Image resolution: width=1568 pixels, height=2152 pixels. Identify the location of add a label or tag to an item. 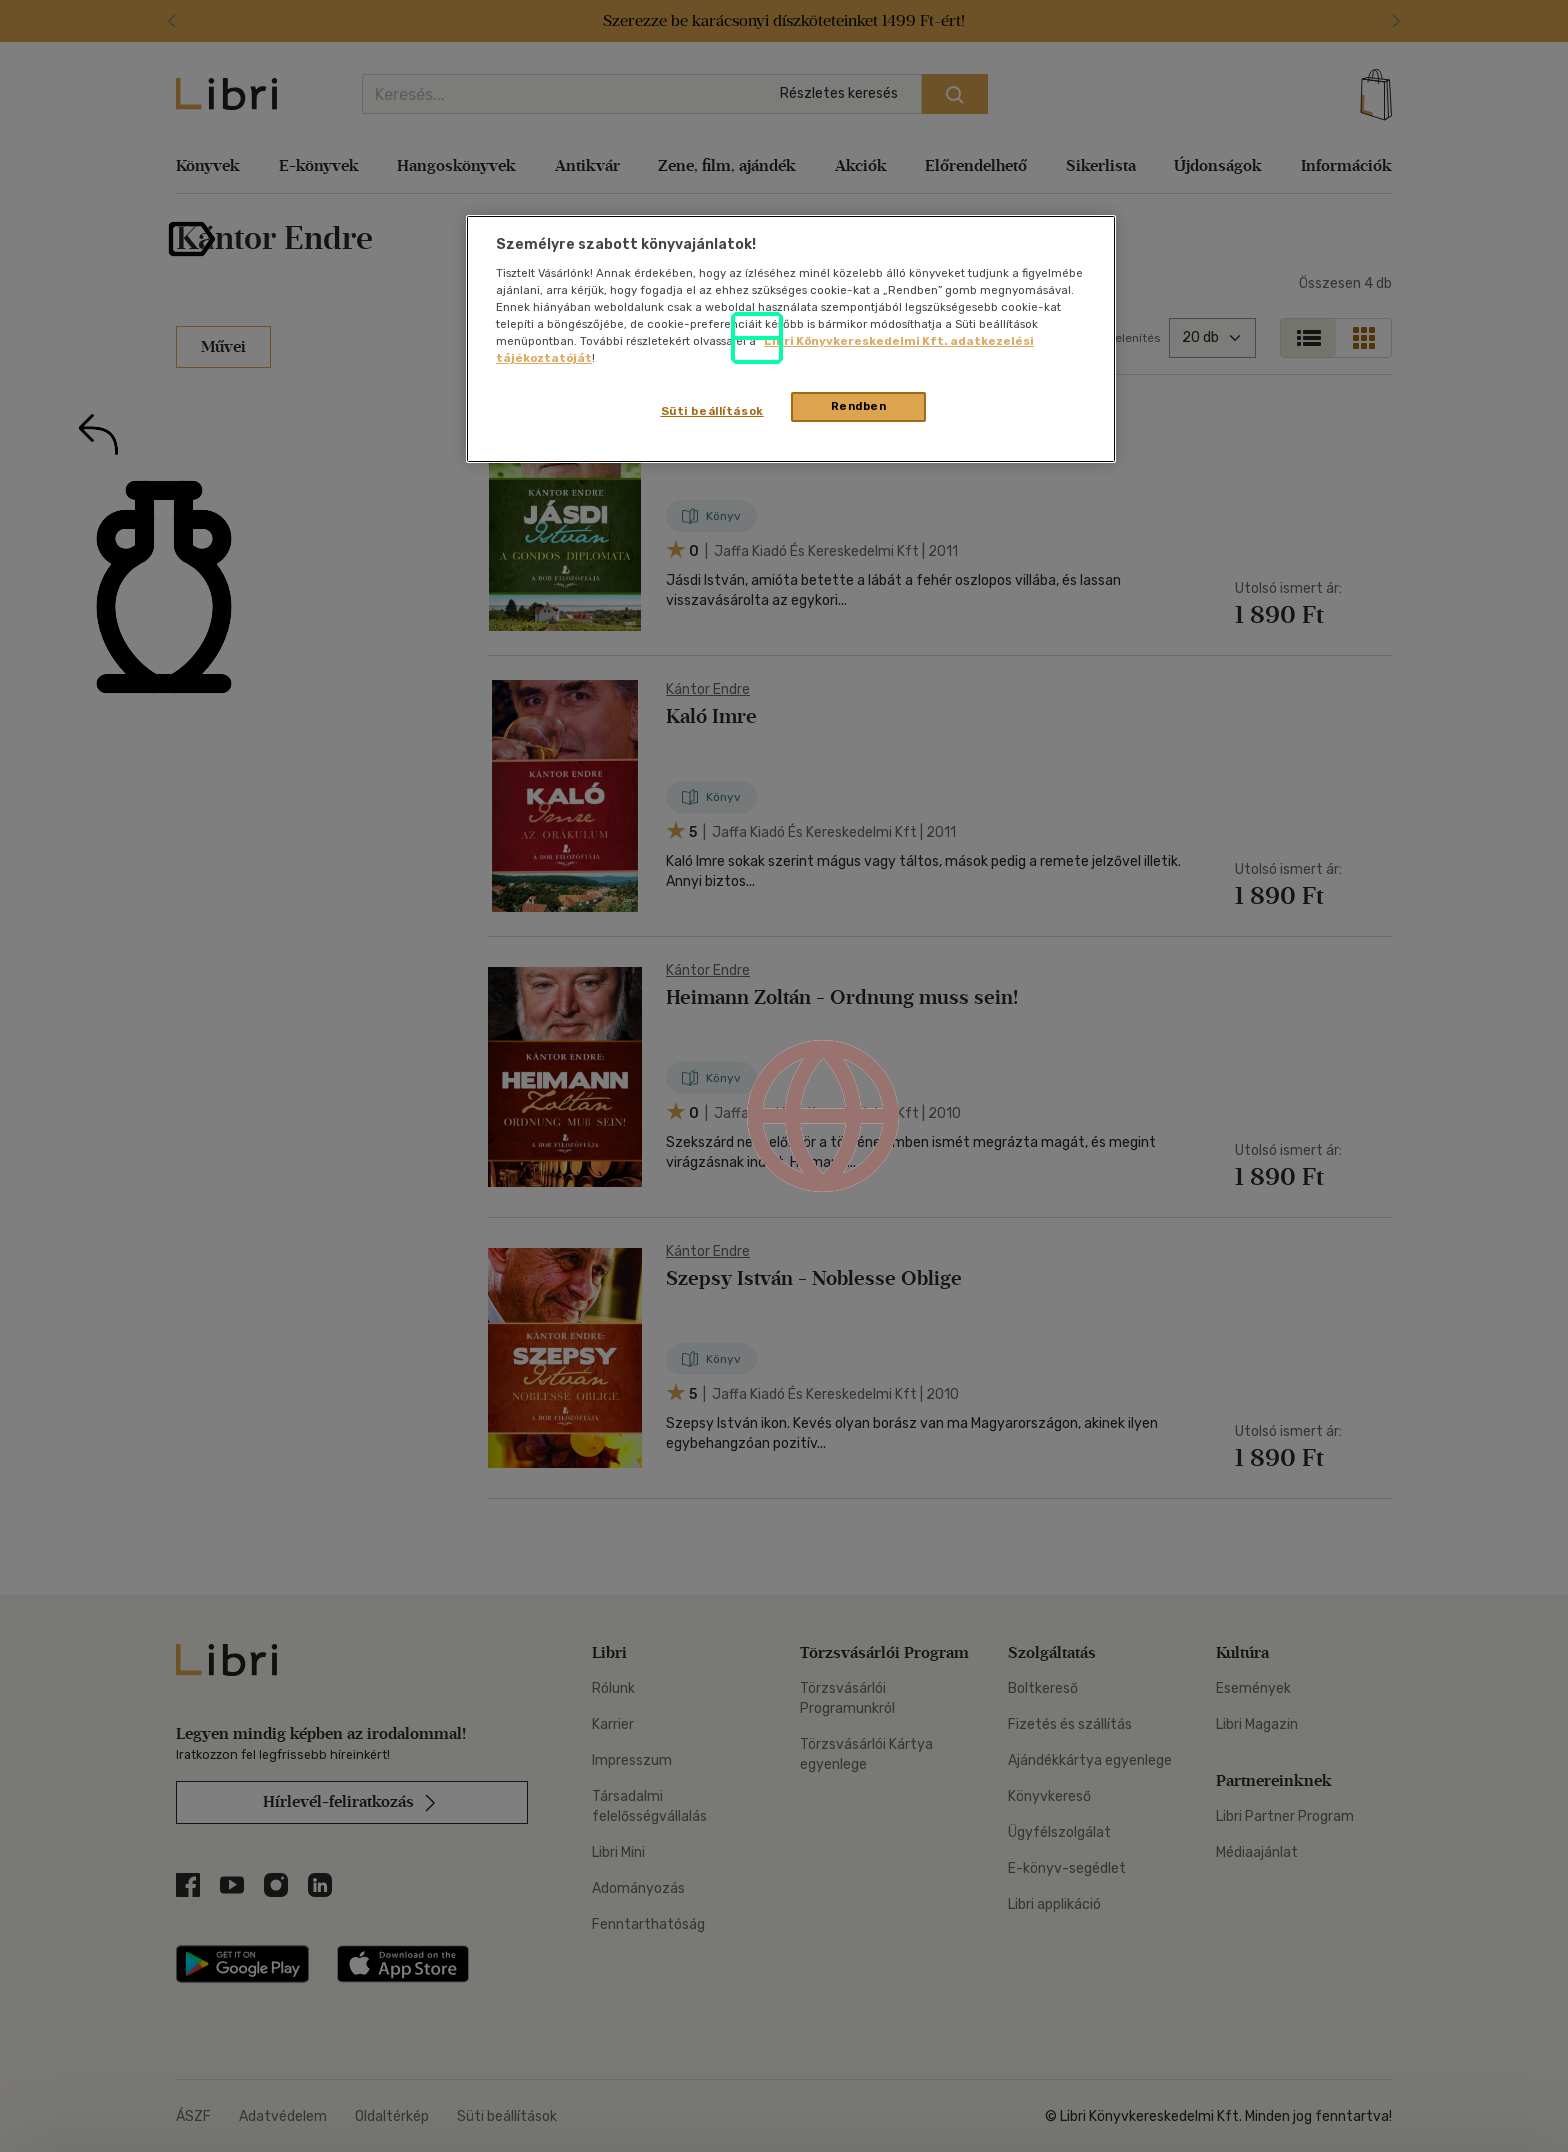
(191, 239).